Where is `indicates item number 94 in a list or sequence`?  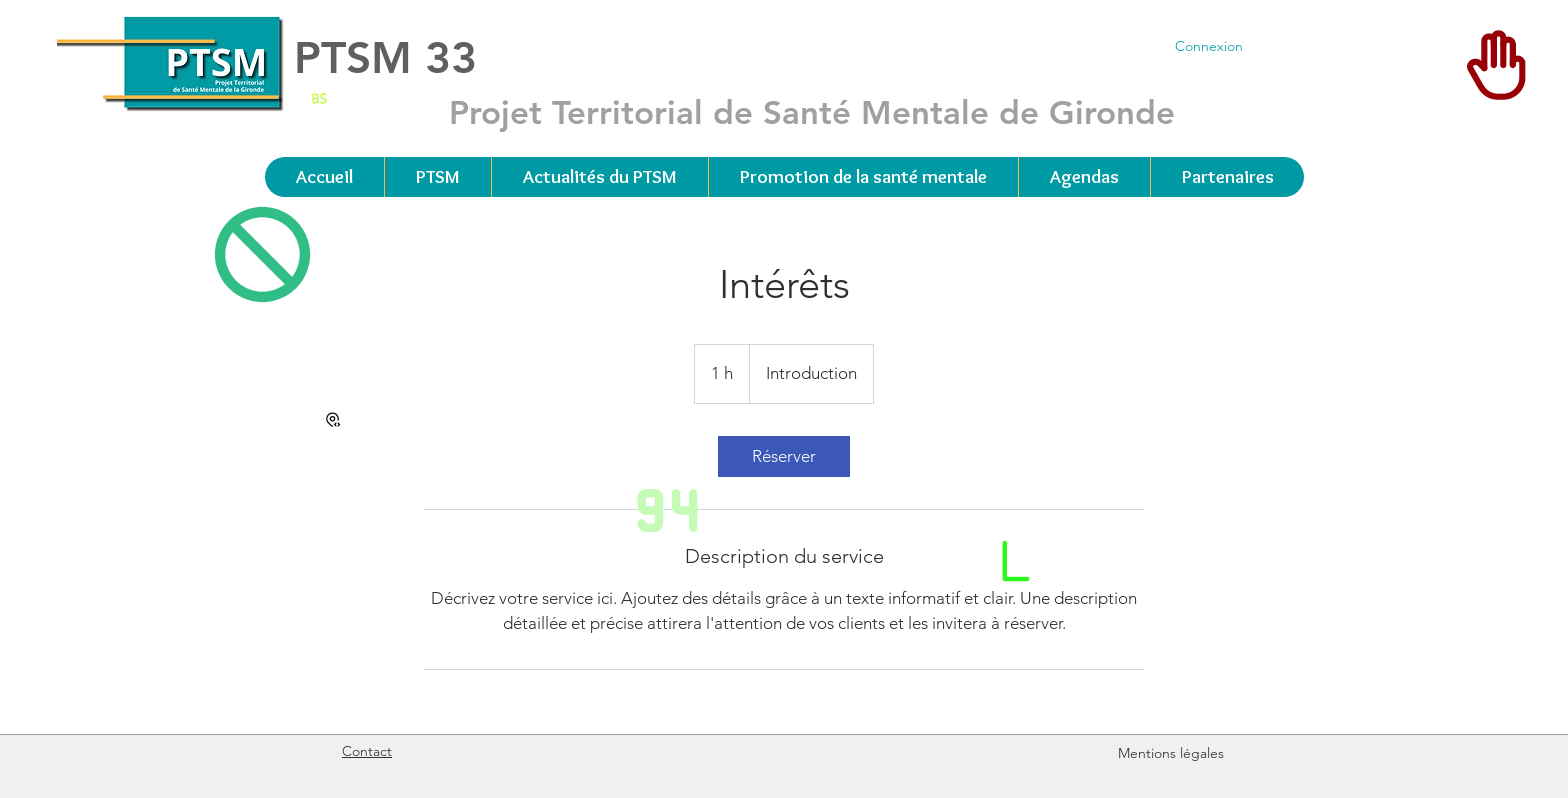 indicates item number 94 in a list or sequence is located at coordinates (667, 510).